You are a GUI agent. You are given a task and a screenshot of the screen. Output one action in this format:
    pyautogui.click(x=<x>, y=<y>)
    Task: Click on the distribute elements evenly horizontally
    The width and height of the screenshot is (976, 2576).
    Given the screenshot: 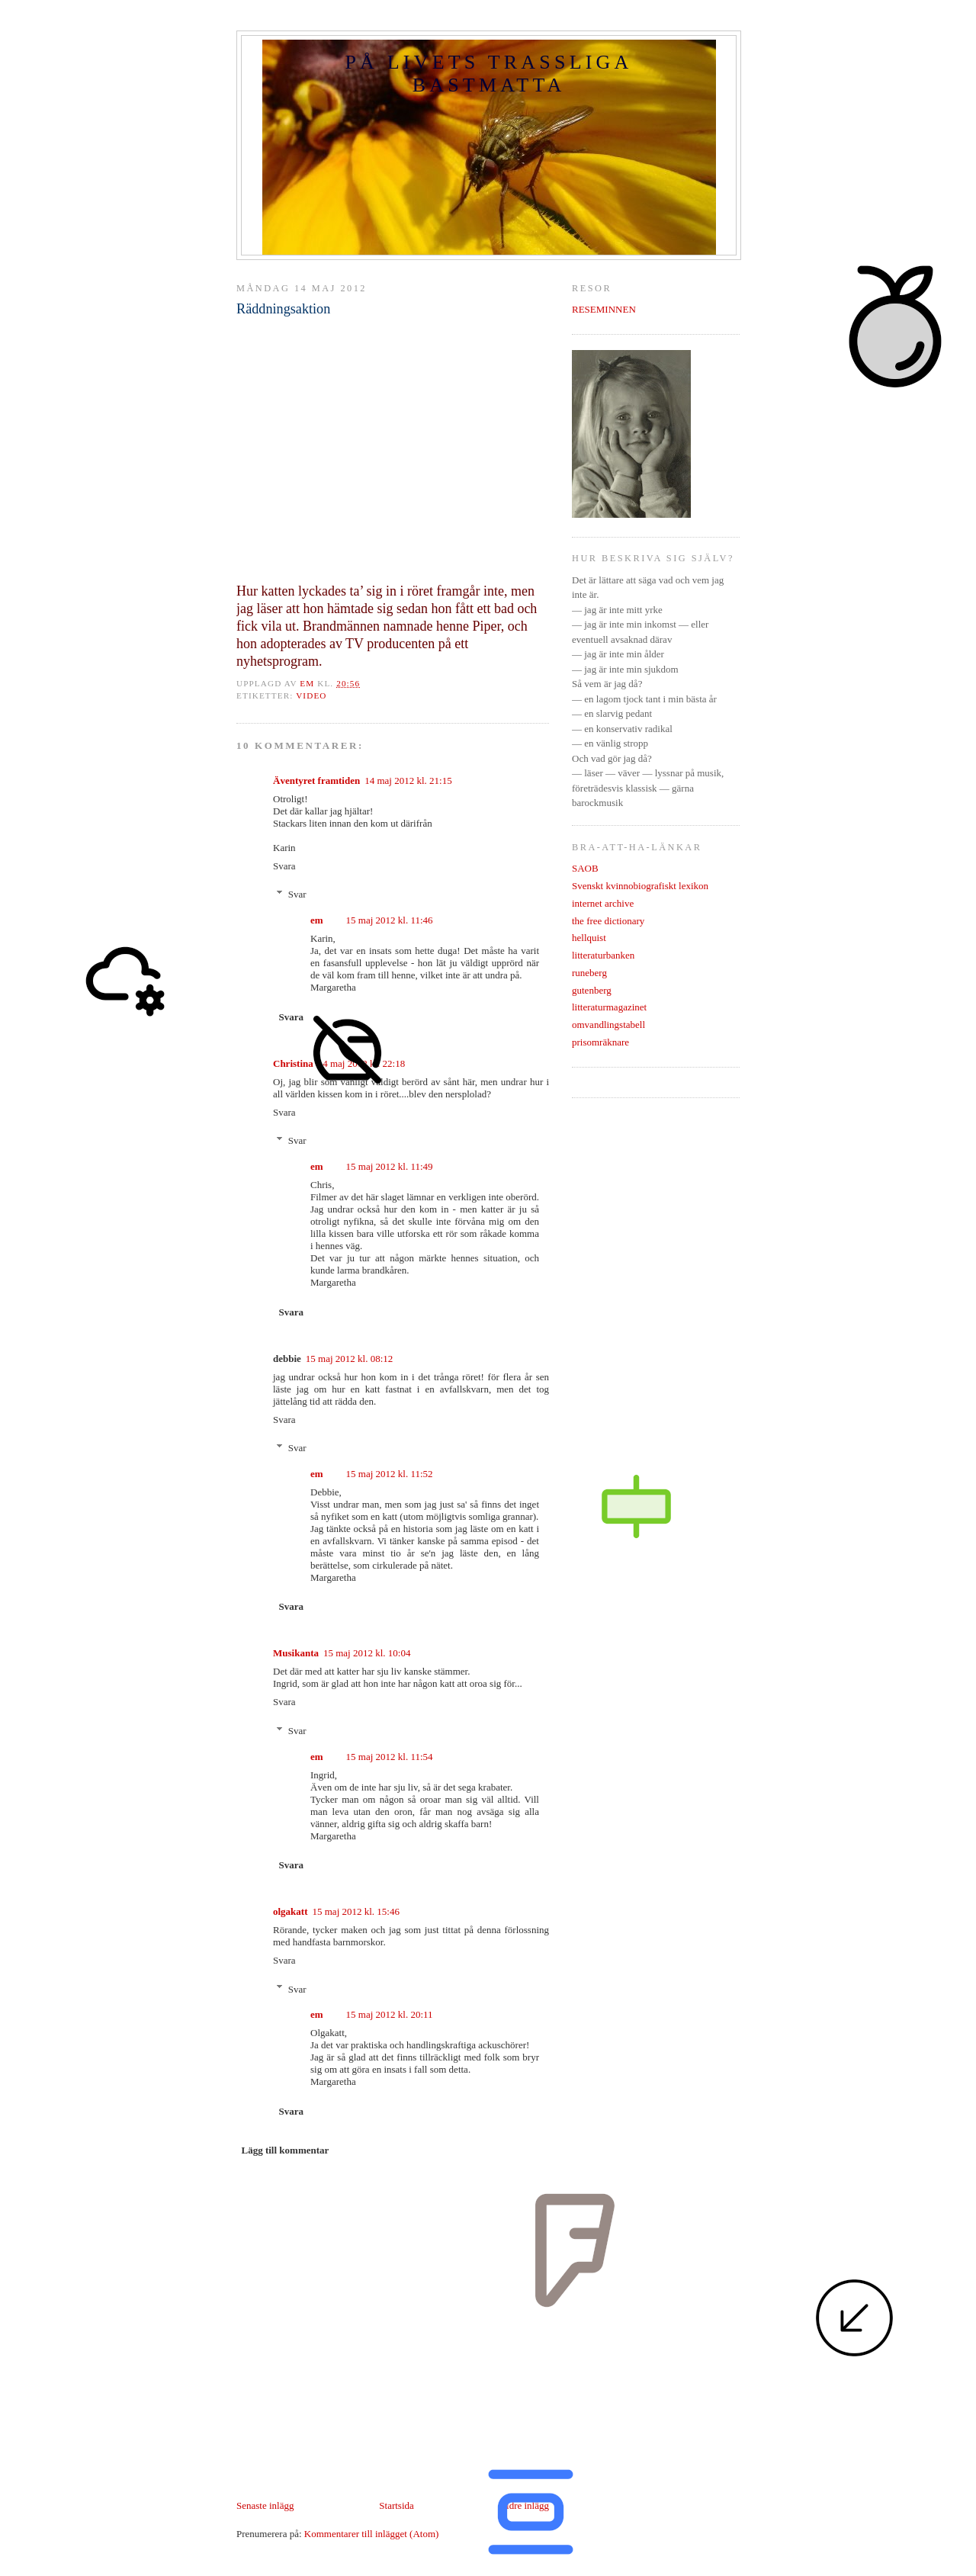 What is the action you would take?
    pyautogui.click(x=531, y=2512)
    